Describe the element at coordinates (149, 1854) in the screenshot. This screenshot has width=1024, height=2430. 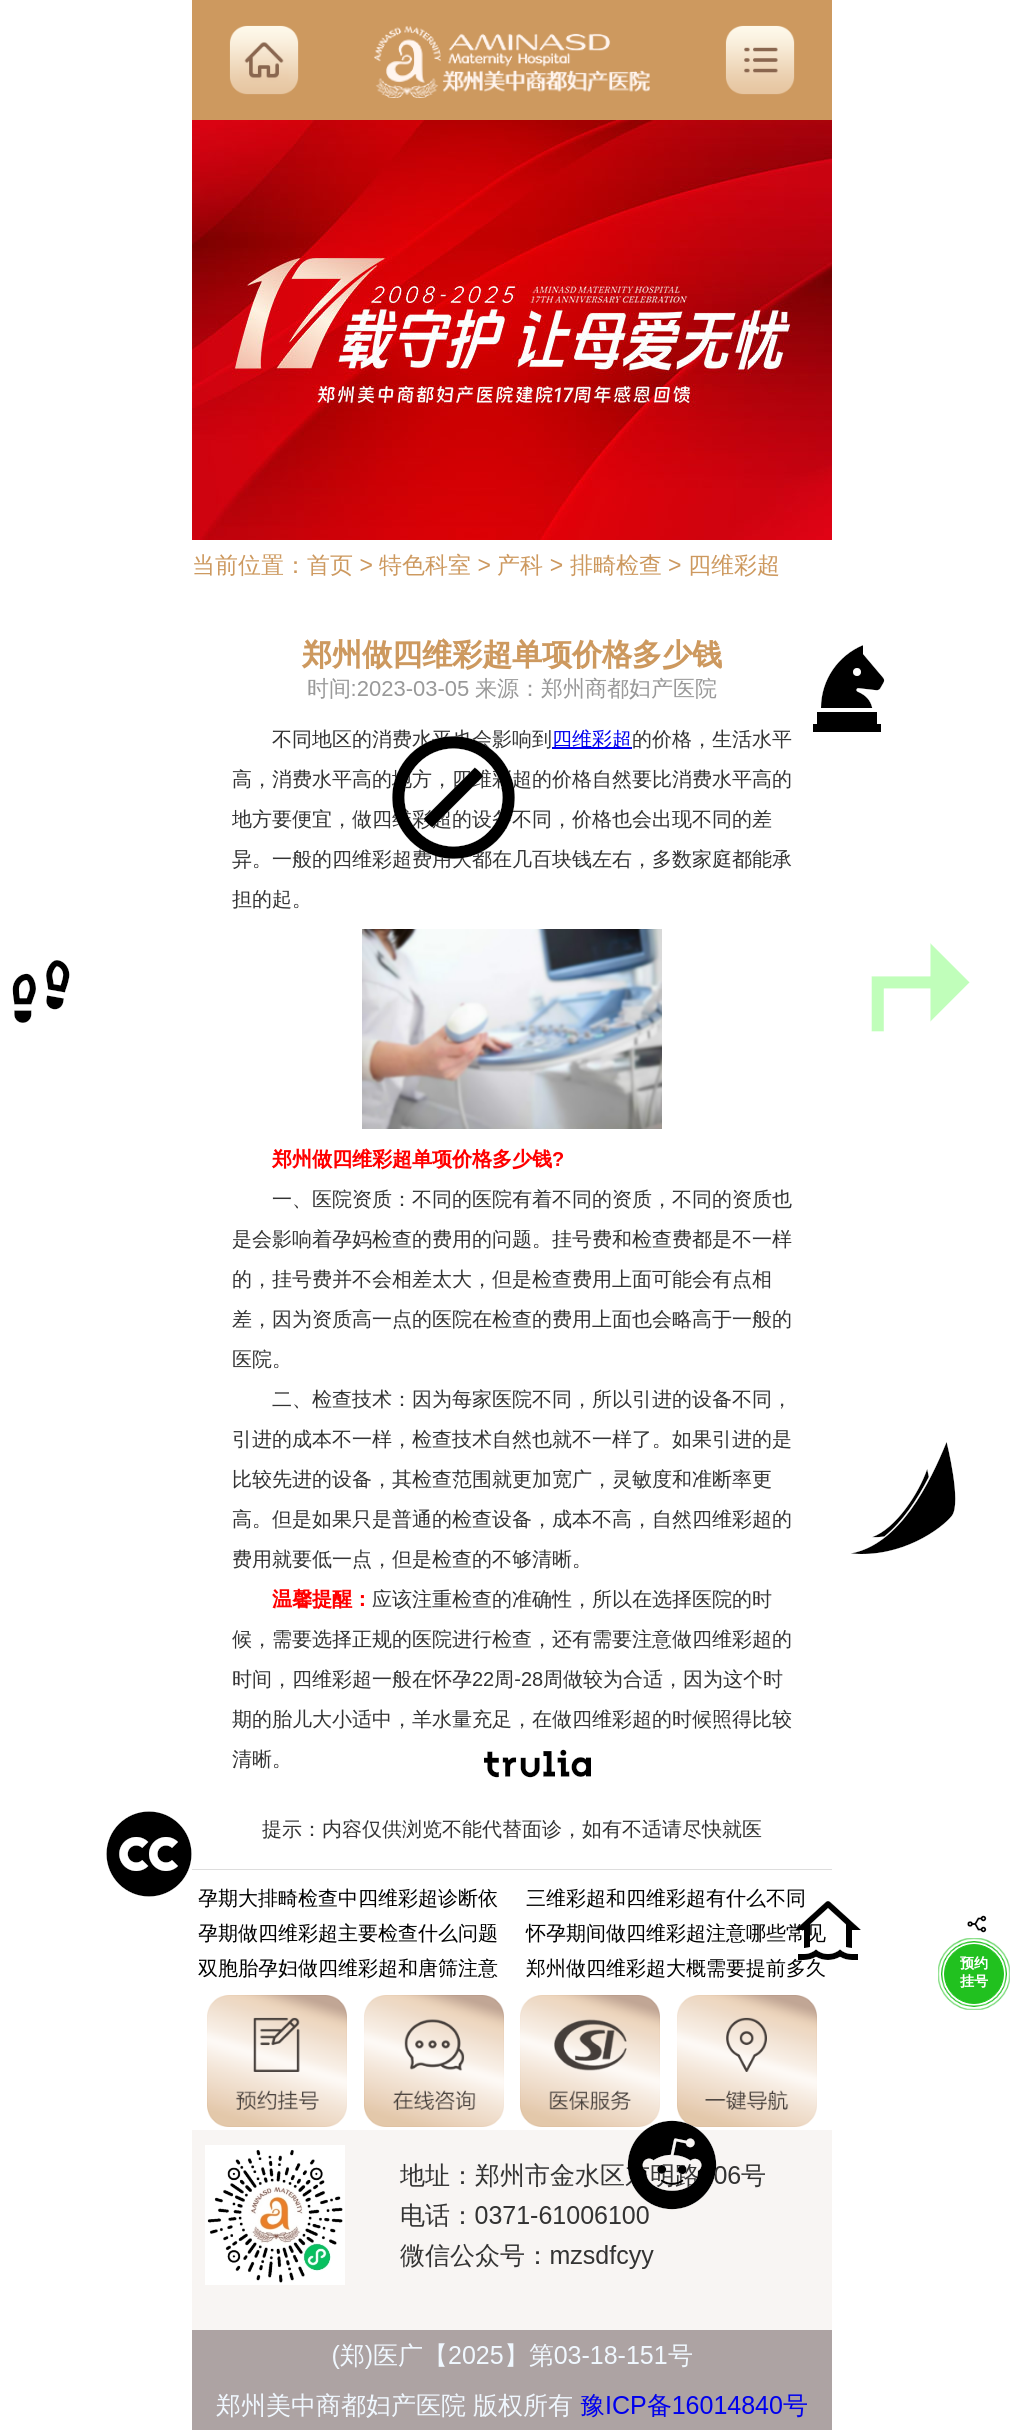
I see `indicates content licensed under creative commons` at that location.